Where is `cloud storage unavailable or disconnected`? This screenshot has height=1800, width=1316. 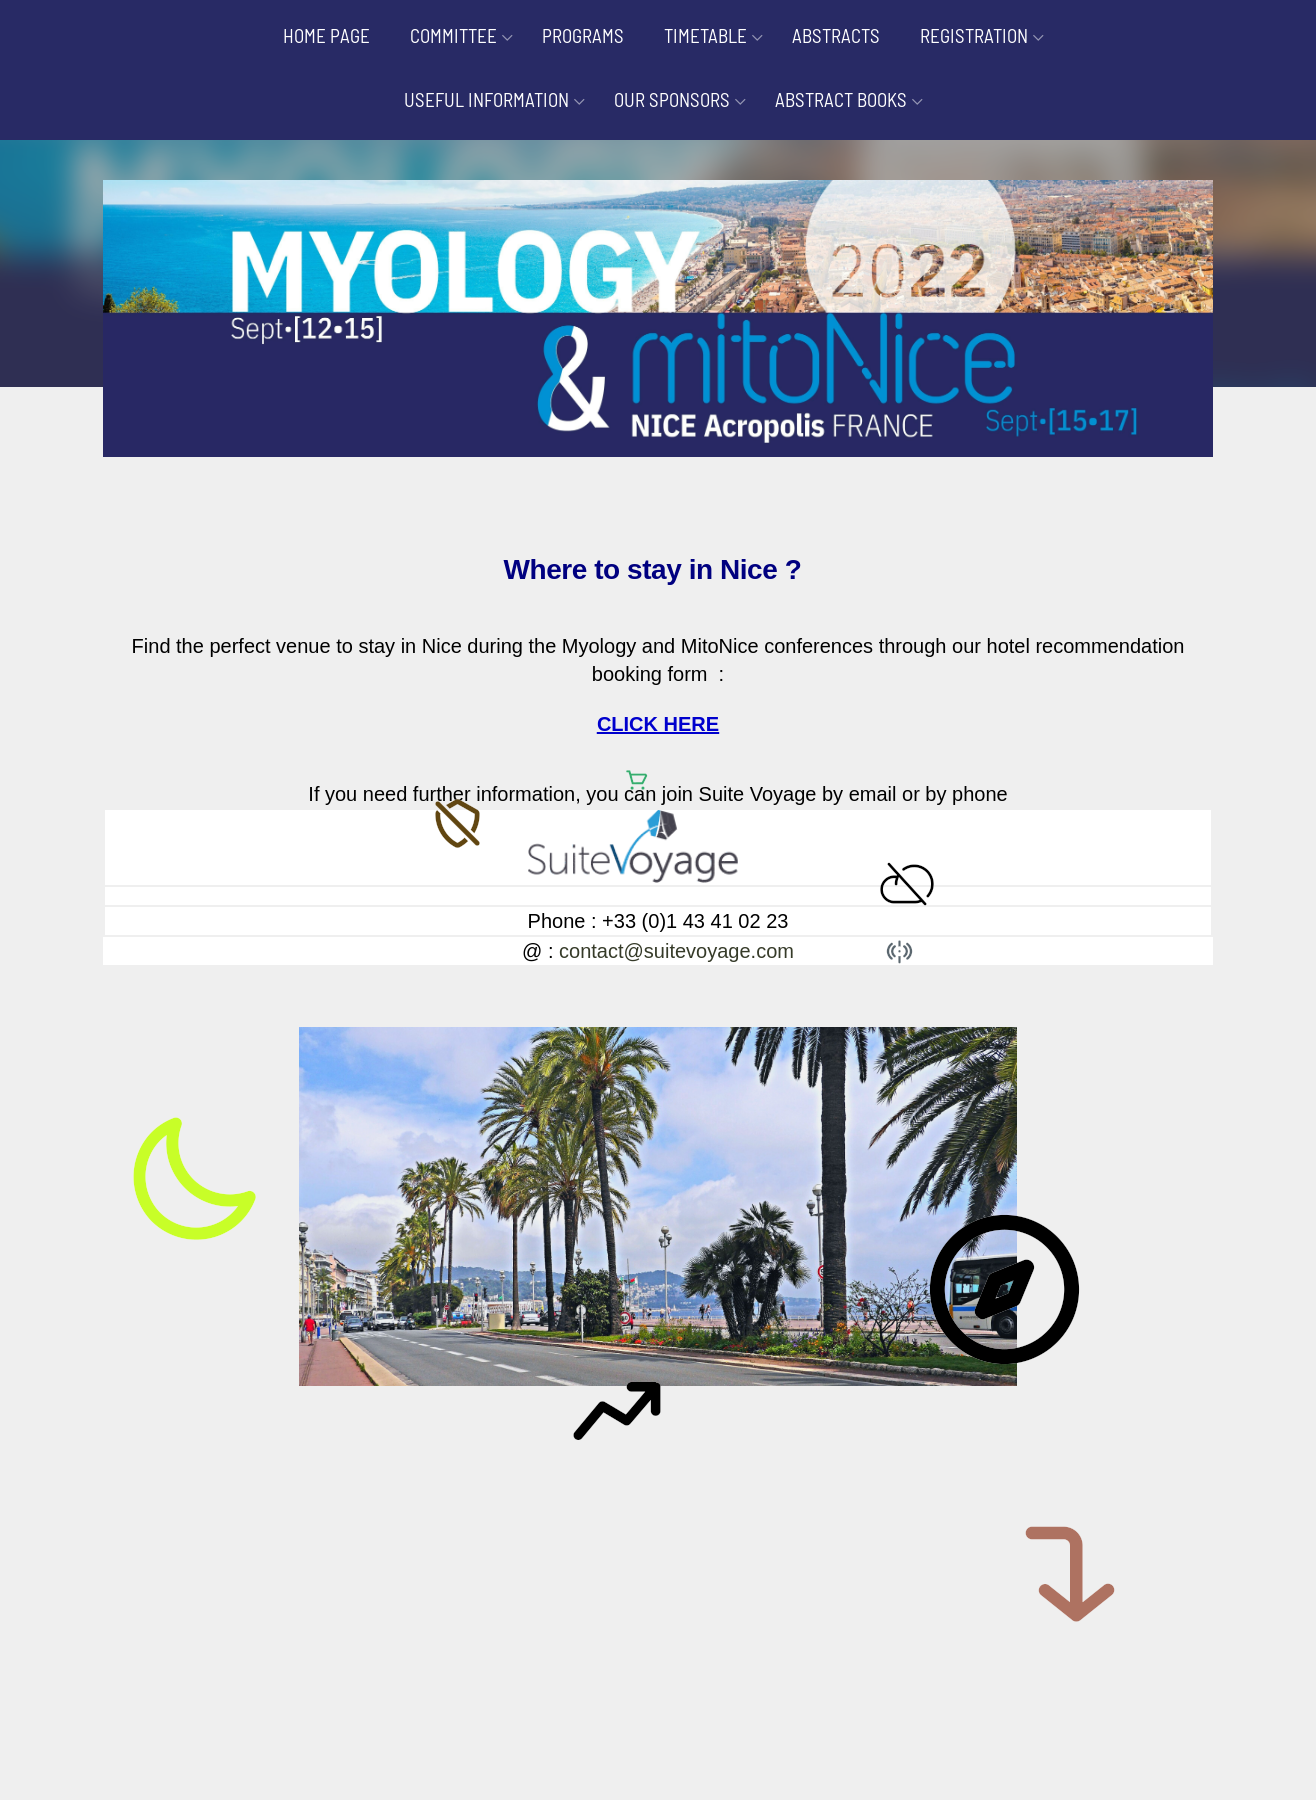
cloud storage unavailable or disconnected is located at coordinates (907, 884).